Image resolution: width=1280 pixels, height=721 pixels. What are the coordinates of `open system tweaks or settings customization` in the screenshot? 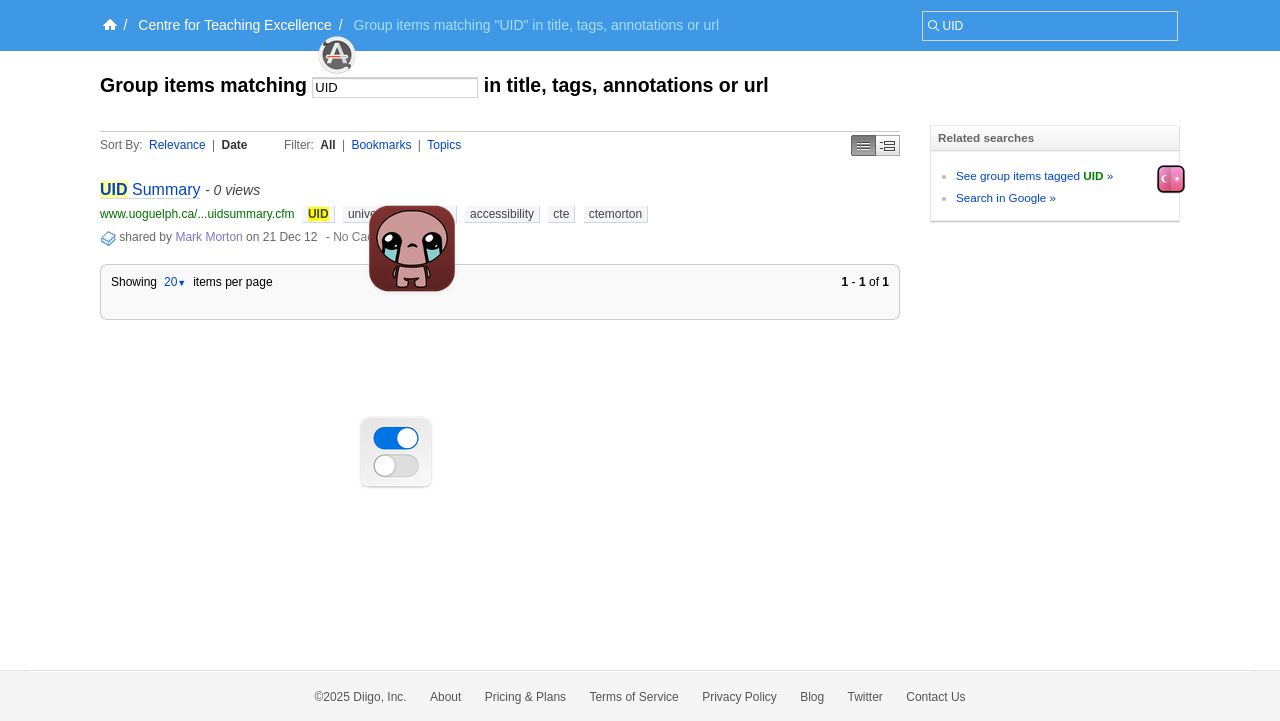 It's located at (396, 452).